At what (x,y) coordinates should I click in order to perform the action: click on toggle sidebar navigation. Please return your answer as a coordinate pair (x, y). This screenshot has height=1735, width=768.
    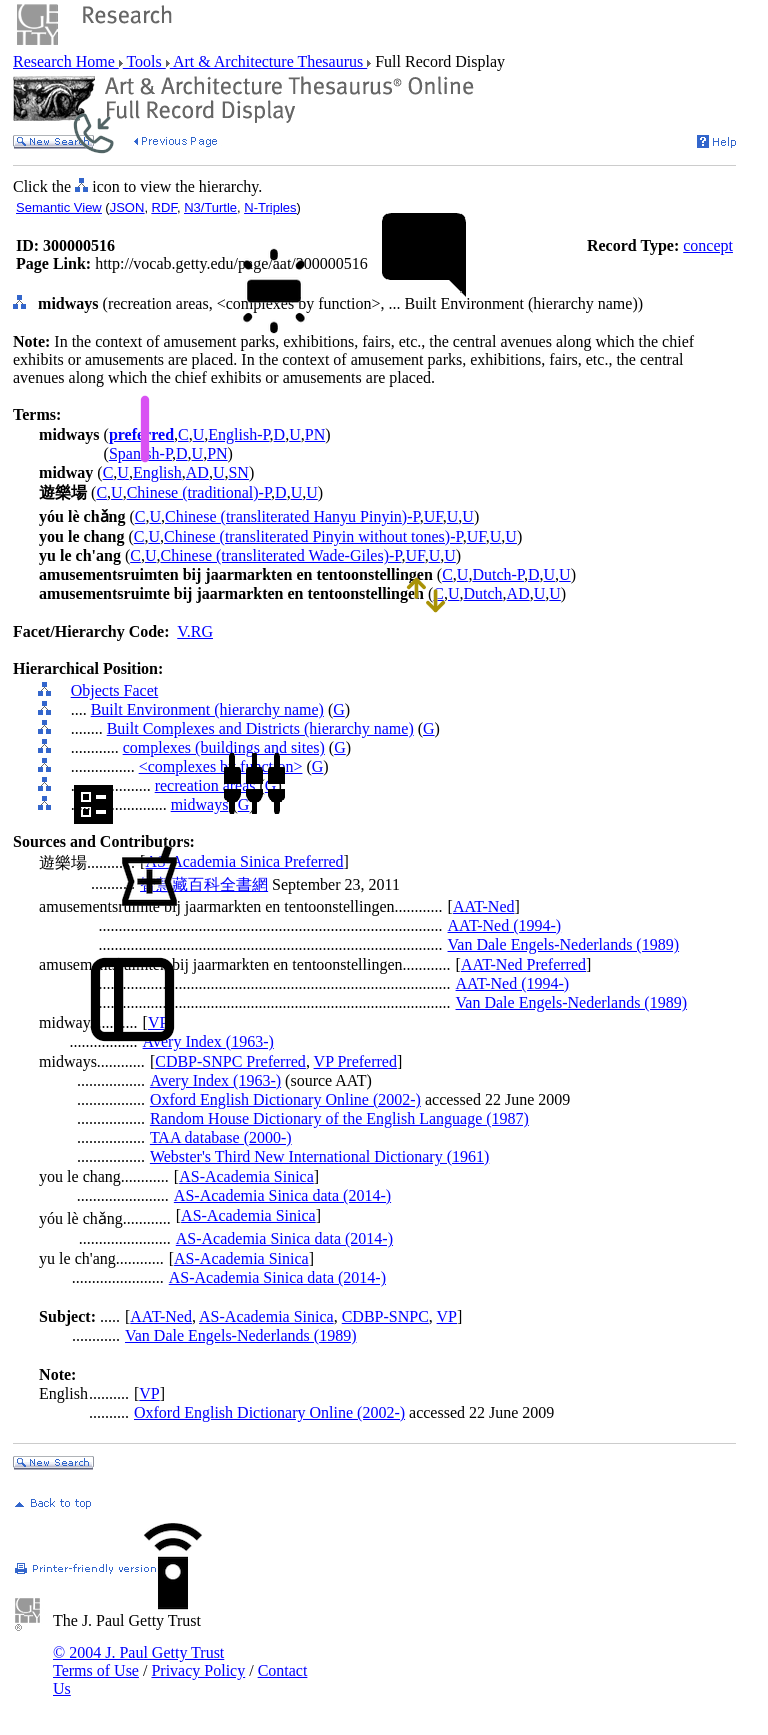
    Looking at the image, I should click on (132, 999).